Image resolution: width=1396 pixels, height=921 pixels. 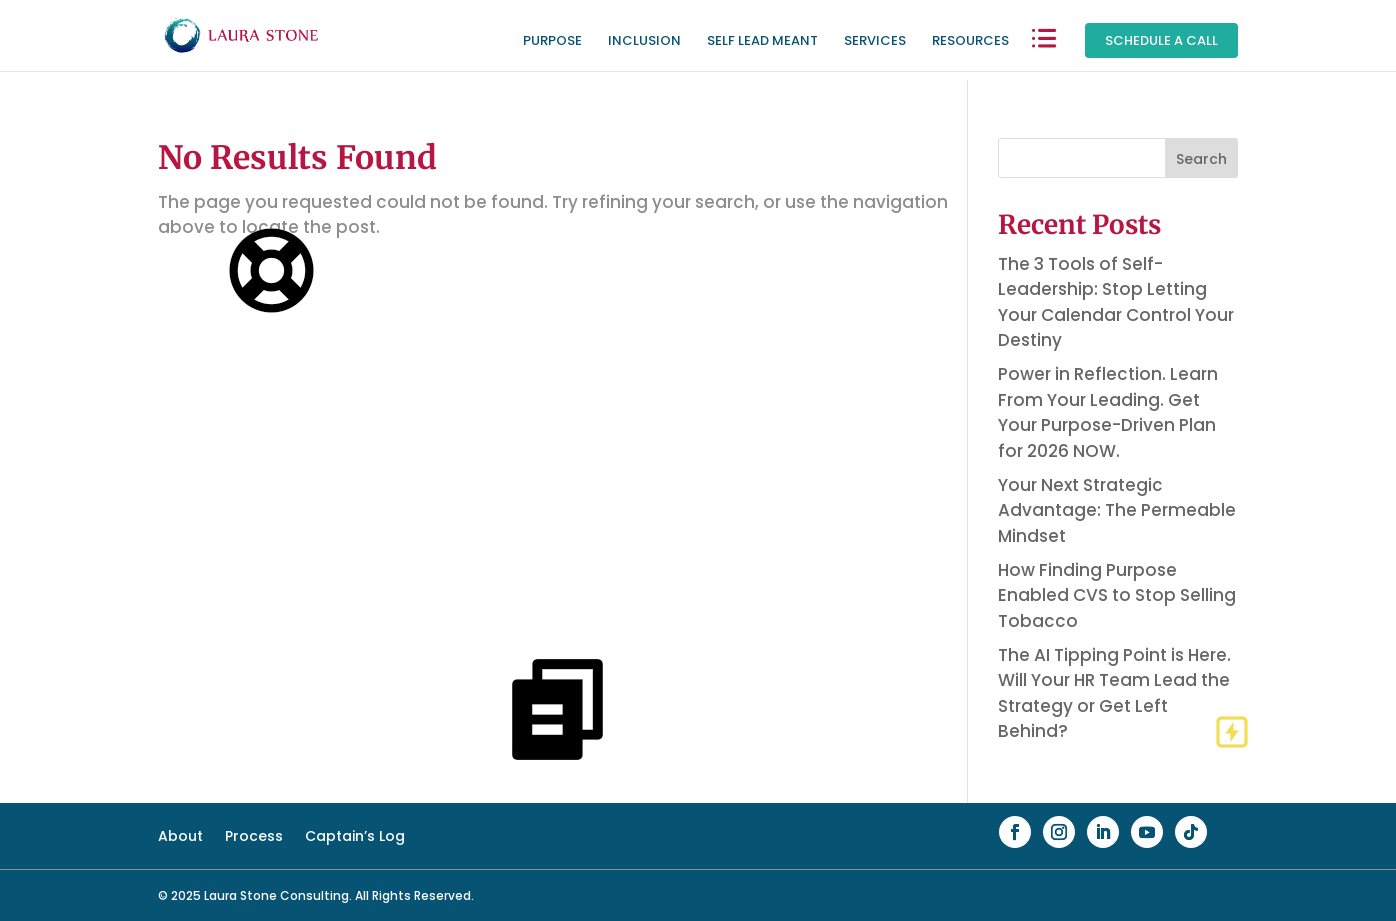 I want to click on access help or support center, so click(x=271, y=270).